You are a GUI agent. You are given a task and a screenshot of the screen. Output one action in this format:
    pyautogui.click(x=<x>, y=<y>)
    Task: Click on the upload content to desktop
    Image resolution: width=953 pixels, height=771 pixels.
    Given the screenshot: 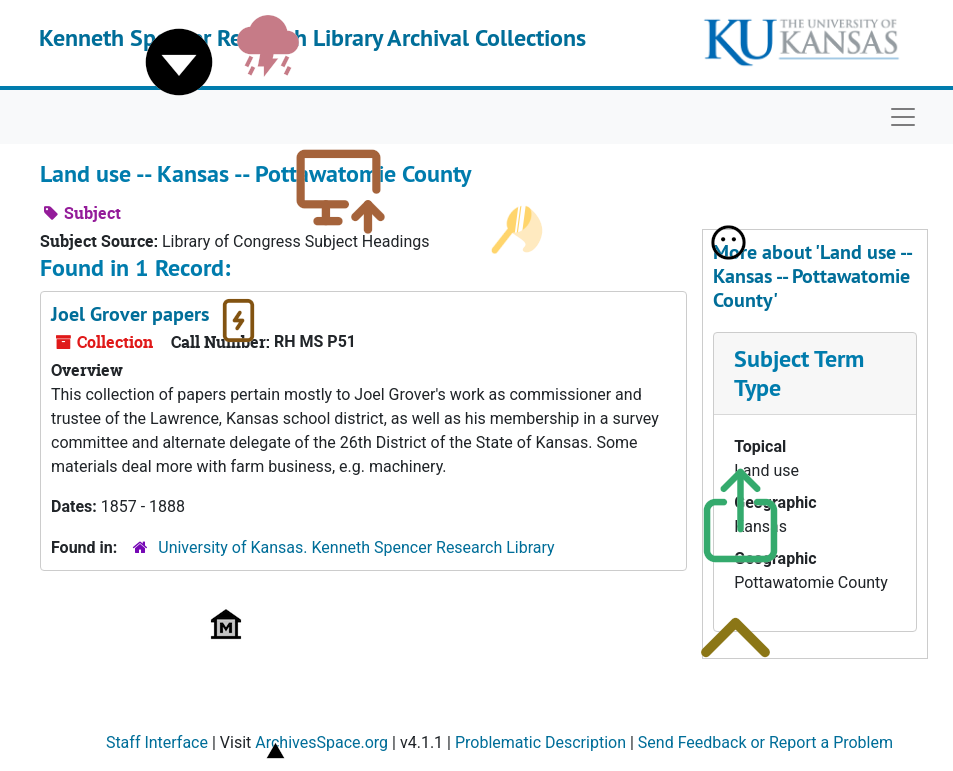 What is the action you would take?
    pyautogui.click(x=338, y=187)
    